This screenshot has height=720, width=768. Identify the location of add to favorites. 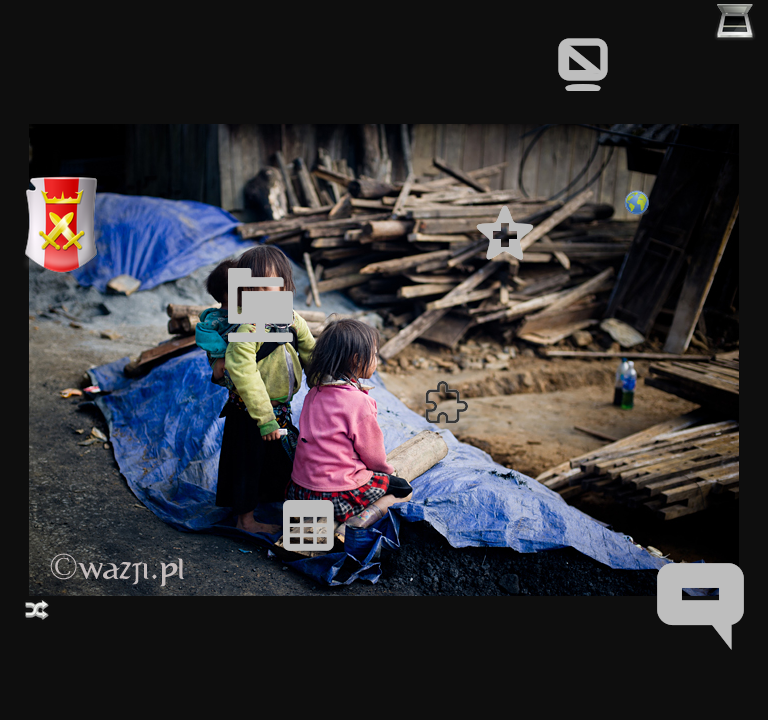
(505, 235).